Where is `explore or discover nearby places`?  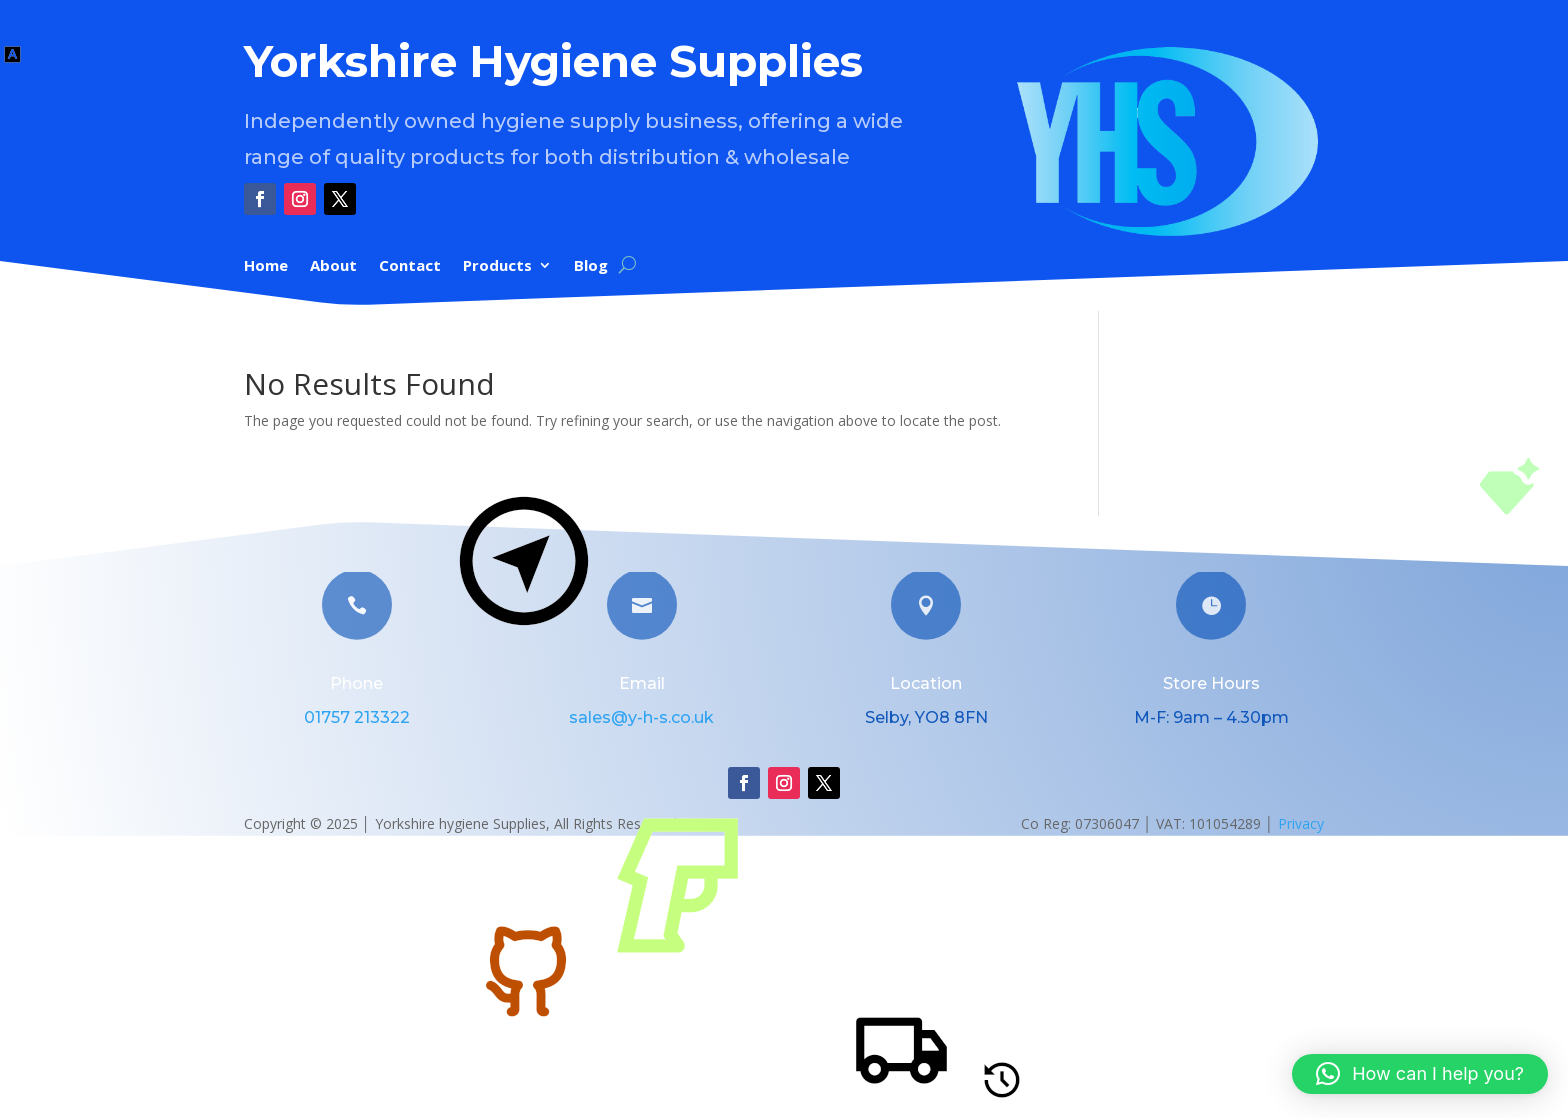 explore or discover nearby places is located at coordinates (524, 561).